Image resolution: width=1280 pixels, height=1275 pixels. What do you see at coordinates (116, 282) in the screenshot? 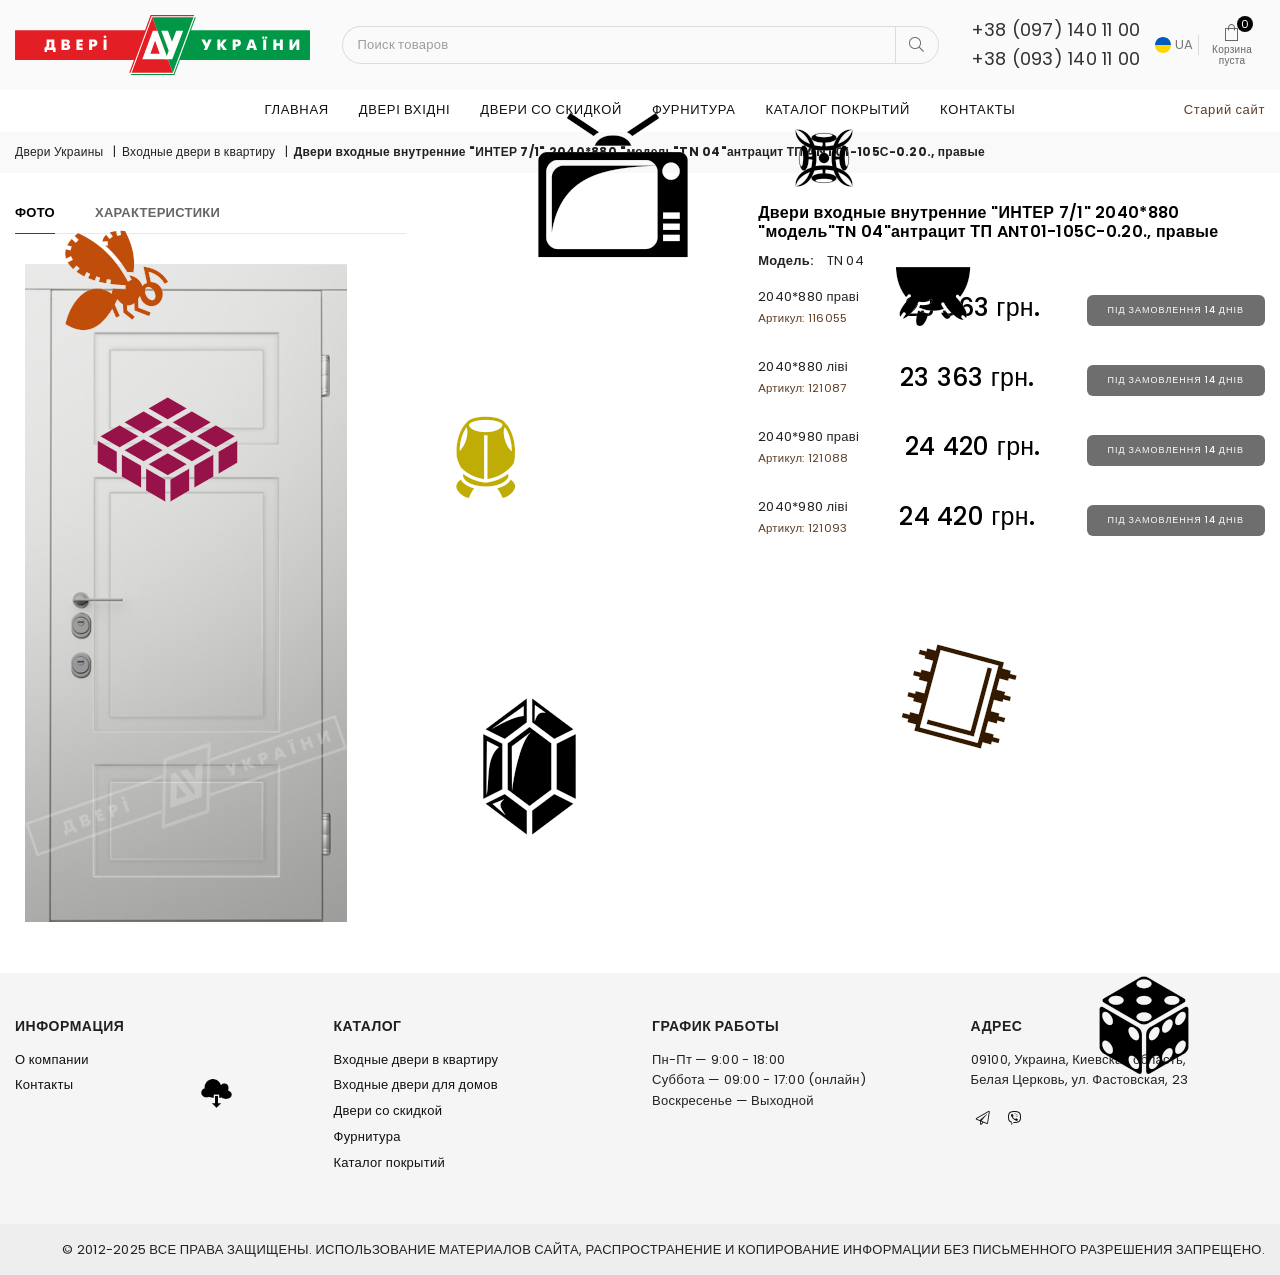
I see `indicates bee-related content or honey products` at bounding box center [116, 282].